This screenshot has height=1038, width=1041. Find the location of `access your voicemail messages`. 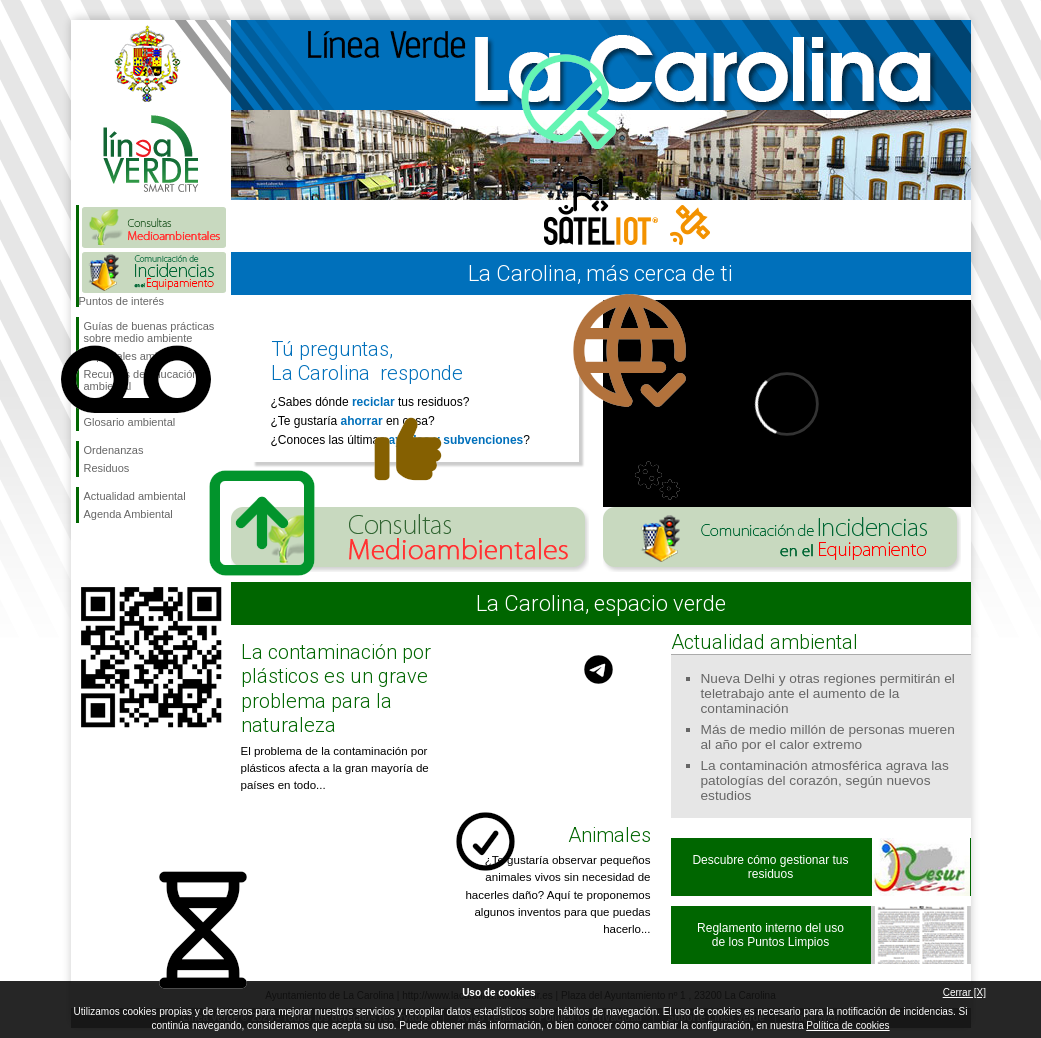

access your voicemail messages is located at coordinates (136, 383).